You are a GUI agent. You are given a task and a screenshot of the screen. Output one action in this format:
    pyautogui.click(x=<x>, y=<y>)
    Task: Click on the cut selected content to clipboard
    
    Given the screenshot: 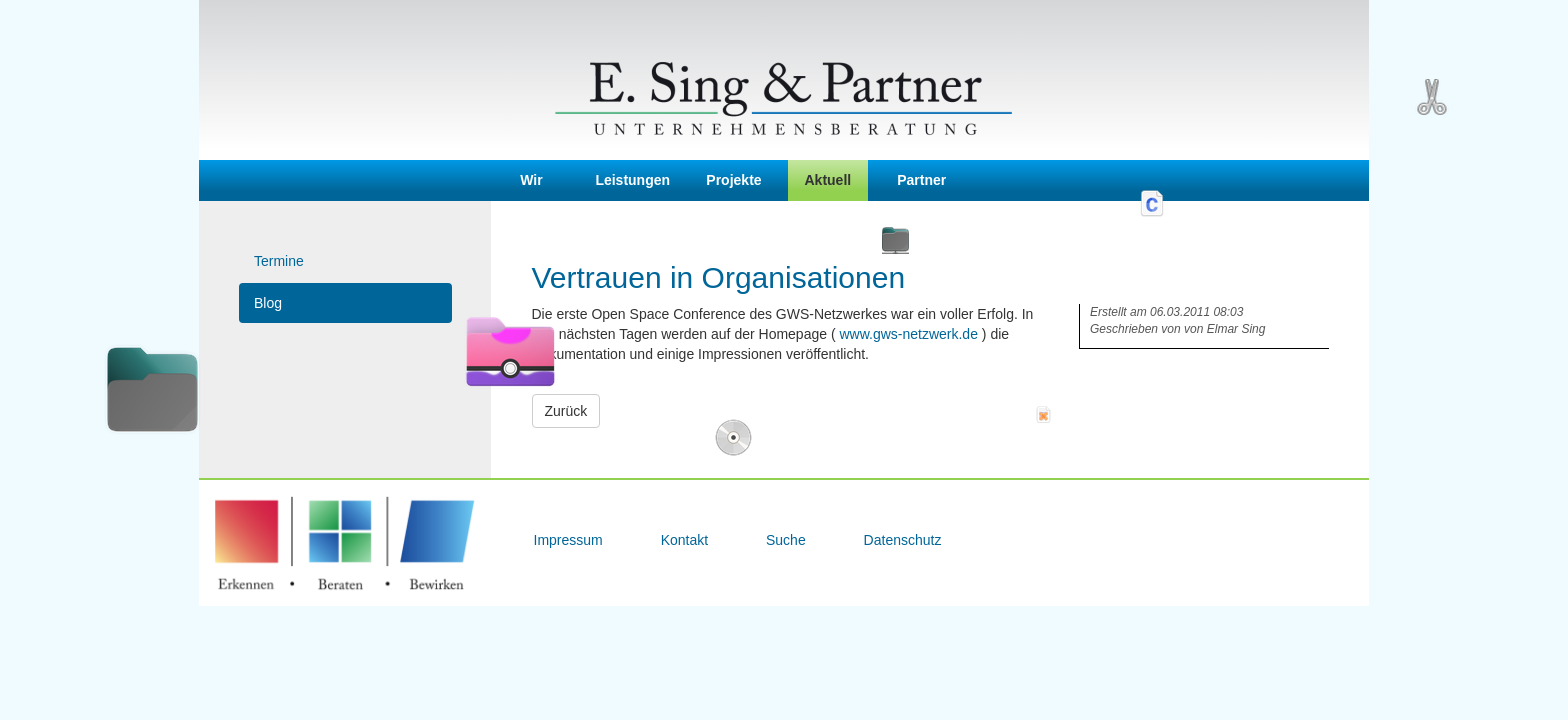 What is the action you would take?
    pyautogui.click(x=1432, y=97)
    